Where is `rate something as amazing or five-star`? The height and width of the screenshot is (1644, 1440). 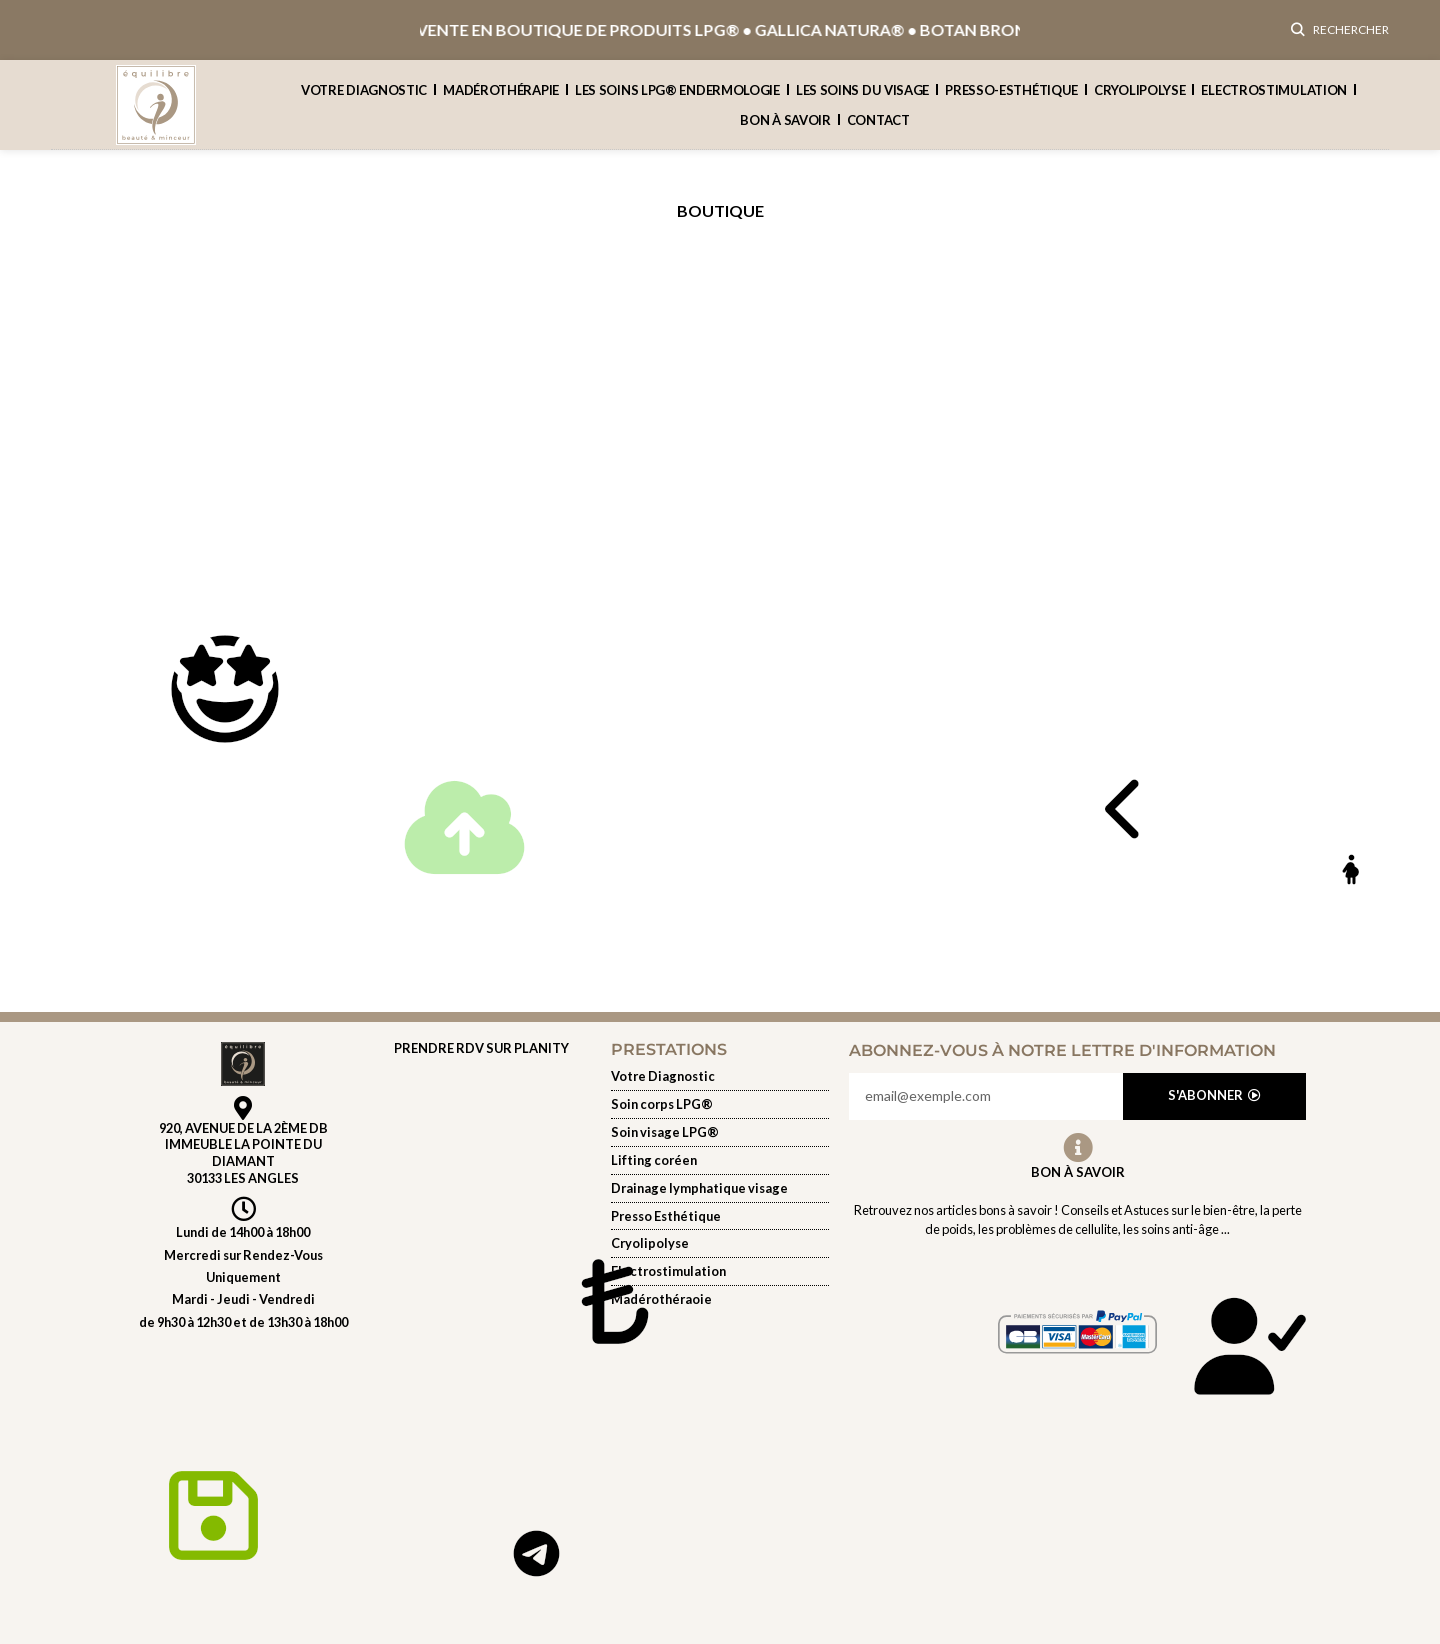 rate something as amazing or five-star is located at coordinates (225, 689).